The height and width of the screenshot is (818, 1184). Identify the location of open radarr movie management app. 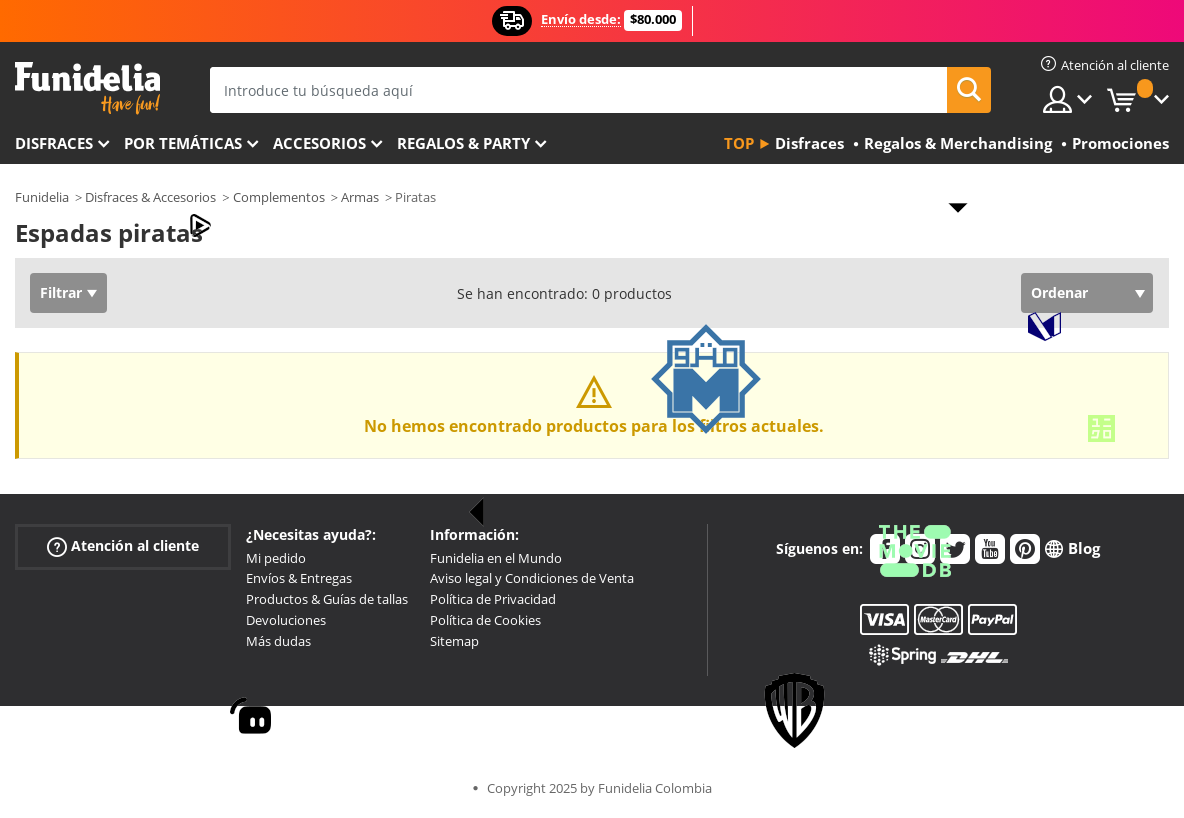
(200, 225).